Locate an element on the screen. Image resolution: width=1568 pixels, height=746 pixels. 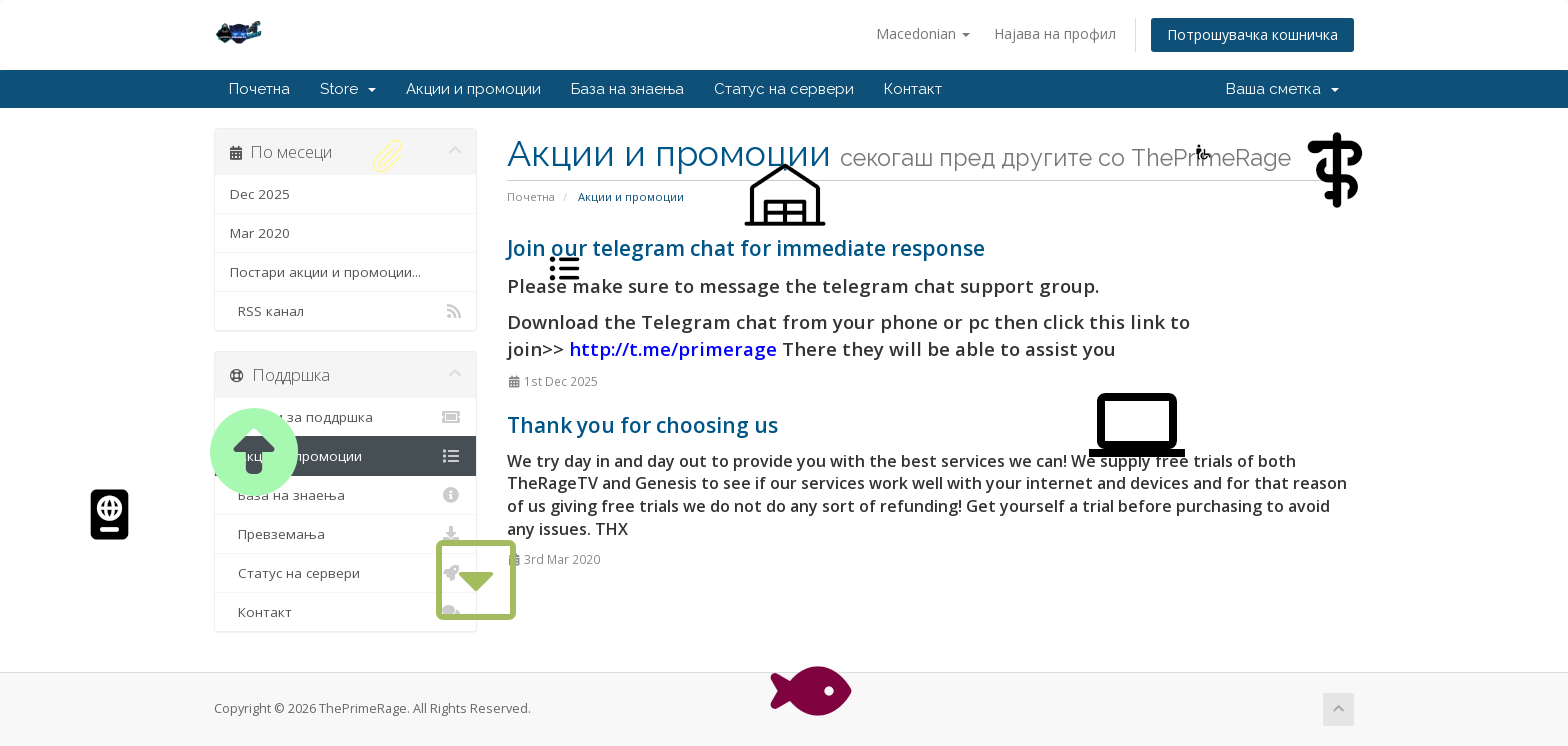
access passport or travel documents is located at coordinates (109, 514).